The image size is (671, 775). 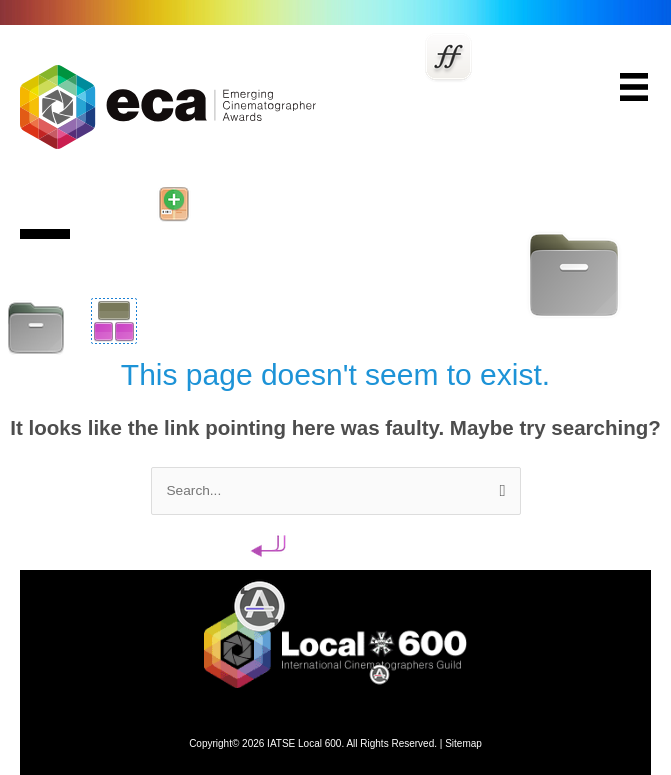 What do you see at coordinates (267, 543) in the screenshot?
I see `reply to all recipients in an email thread` at bounding box center [267, 543].